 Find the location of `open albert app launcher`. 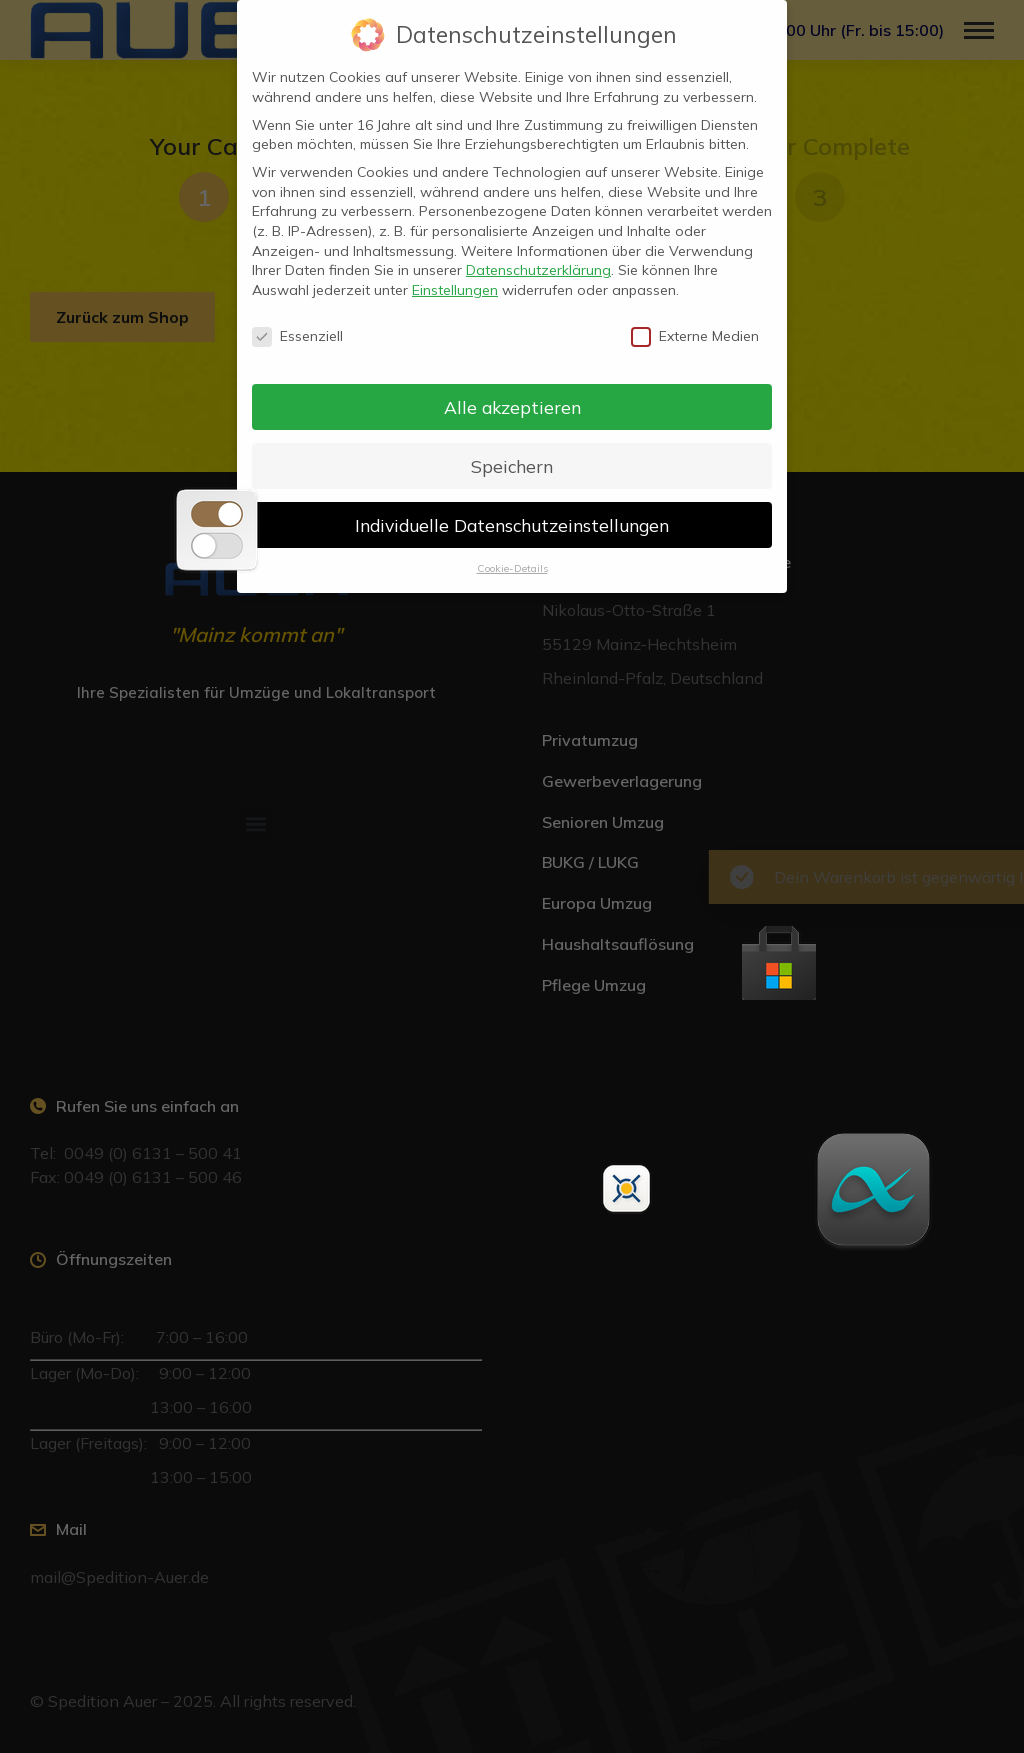

open albert app launcher is located at coordinates (873, 1189).